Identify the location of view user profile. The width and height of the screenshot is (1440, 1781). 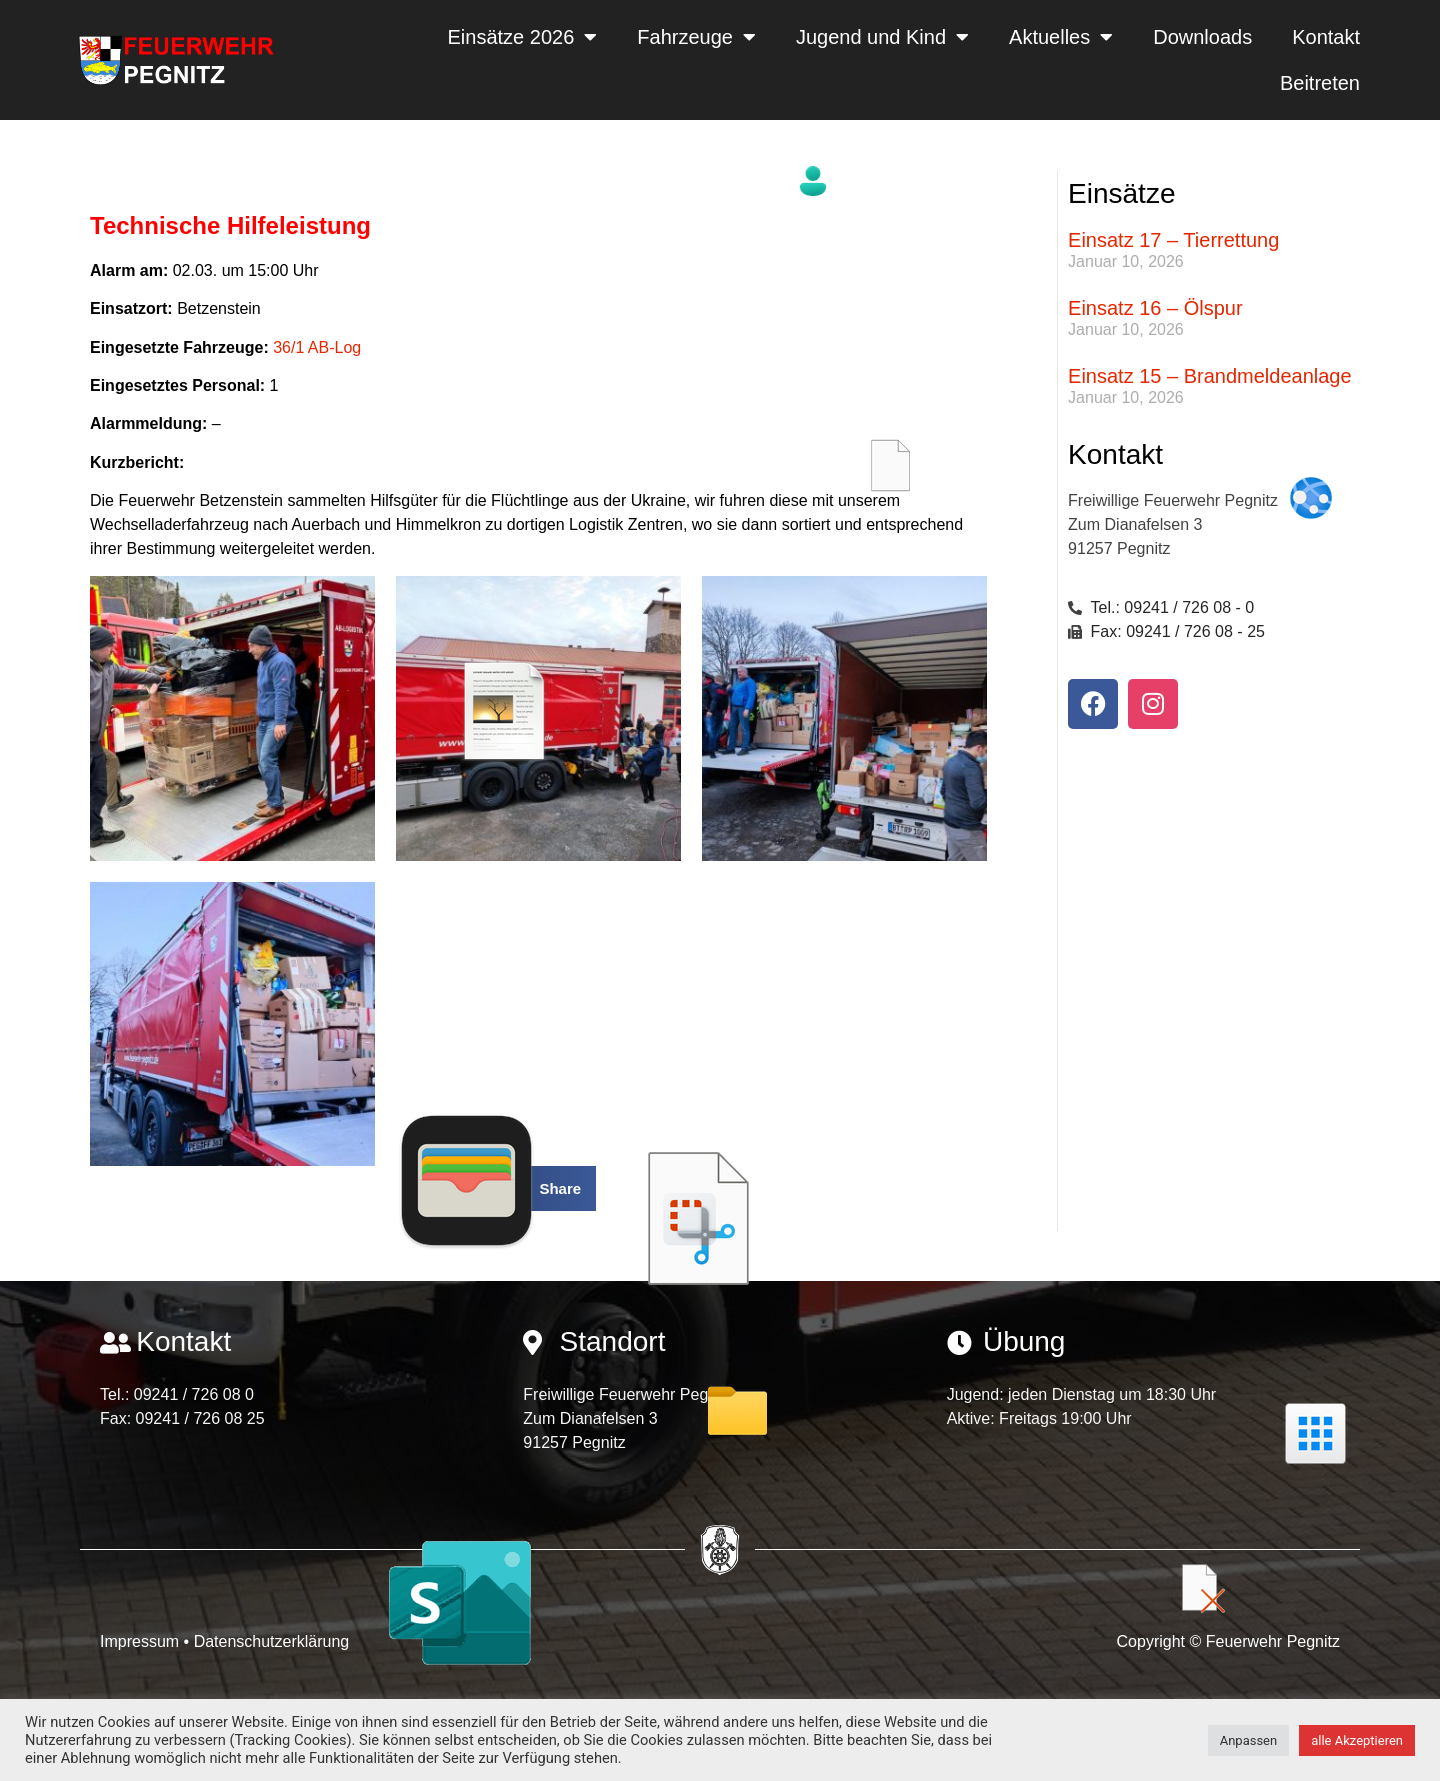
(813, 181).